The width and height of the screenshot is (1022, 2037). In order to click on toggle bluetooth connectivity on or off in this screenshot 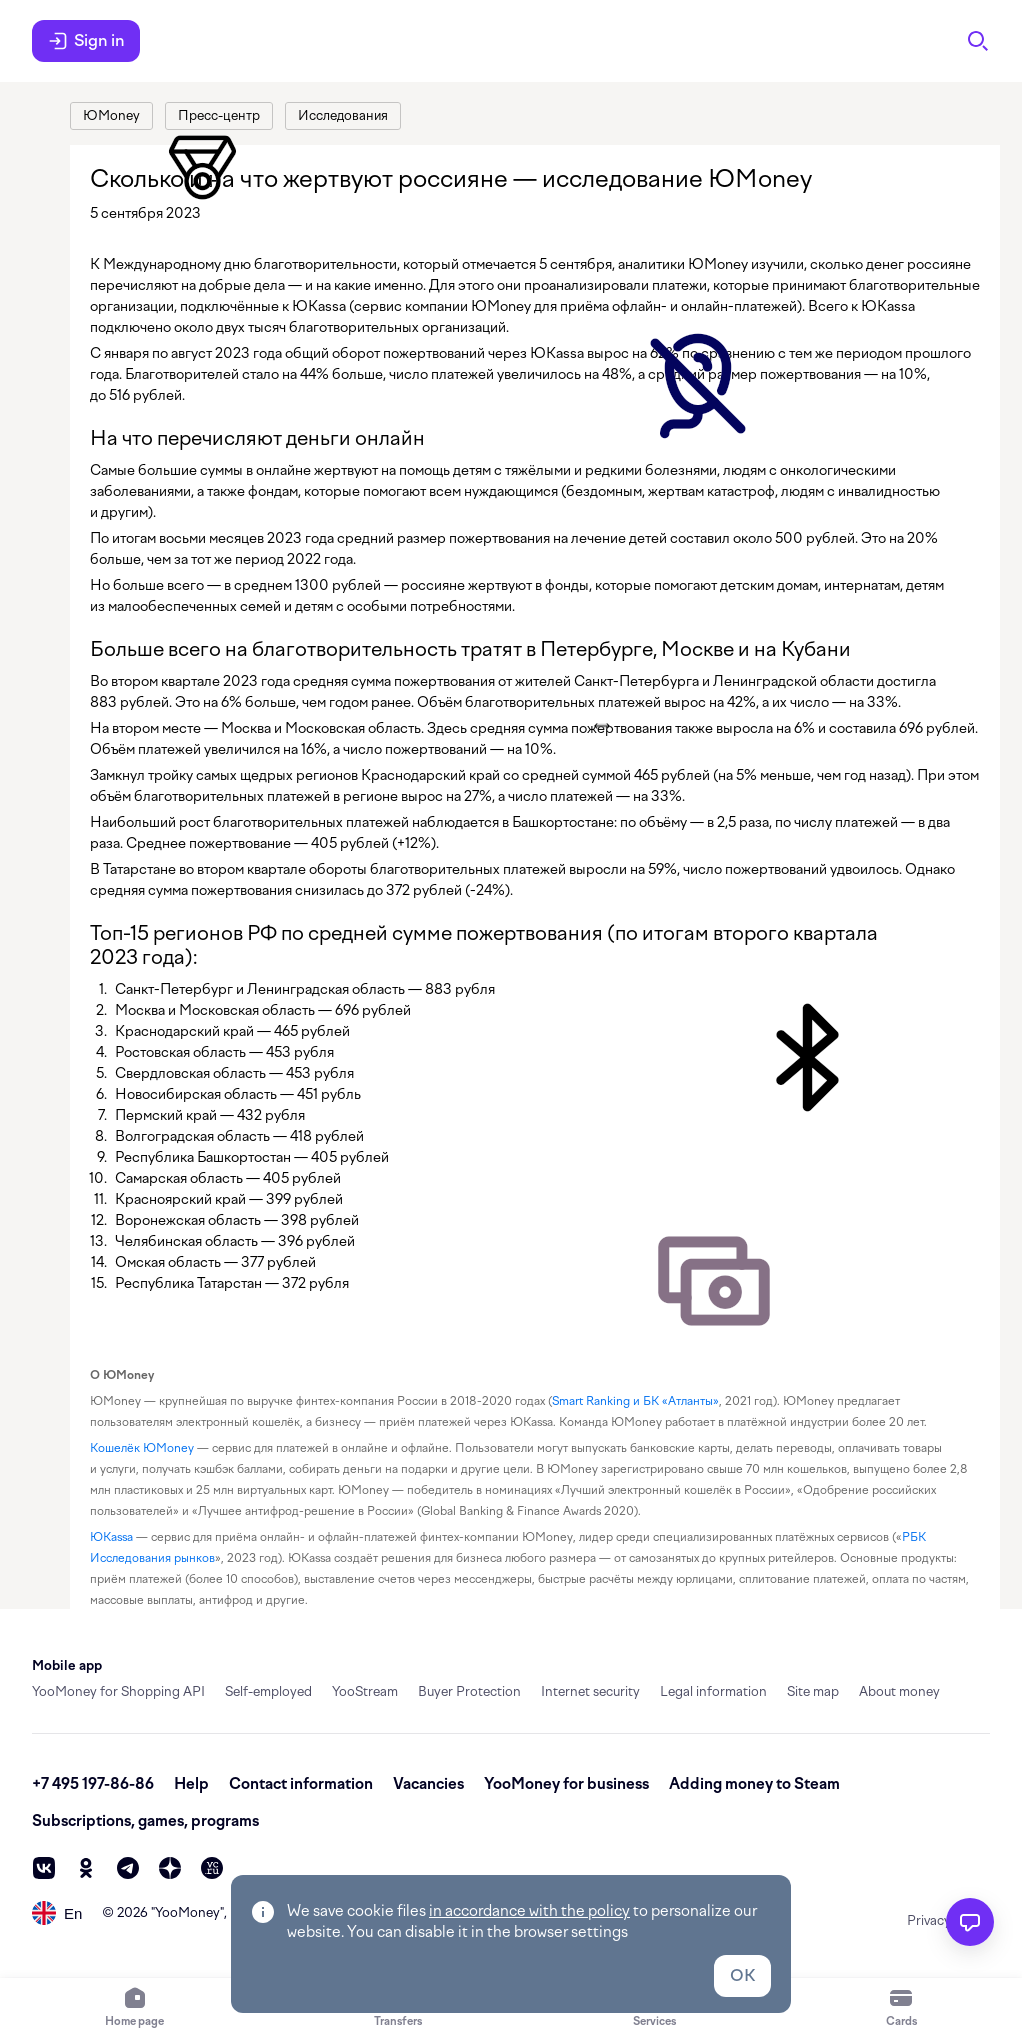, I will do `click(807, 1057)`.